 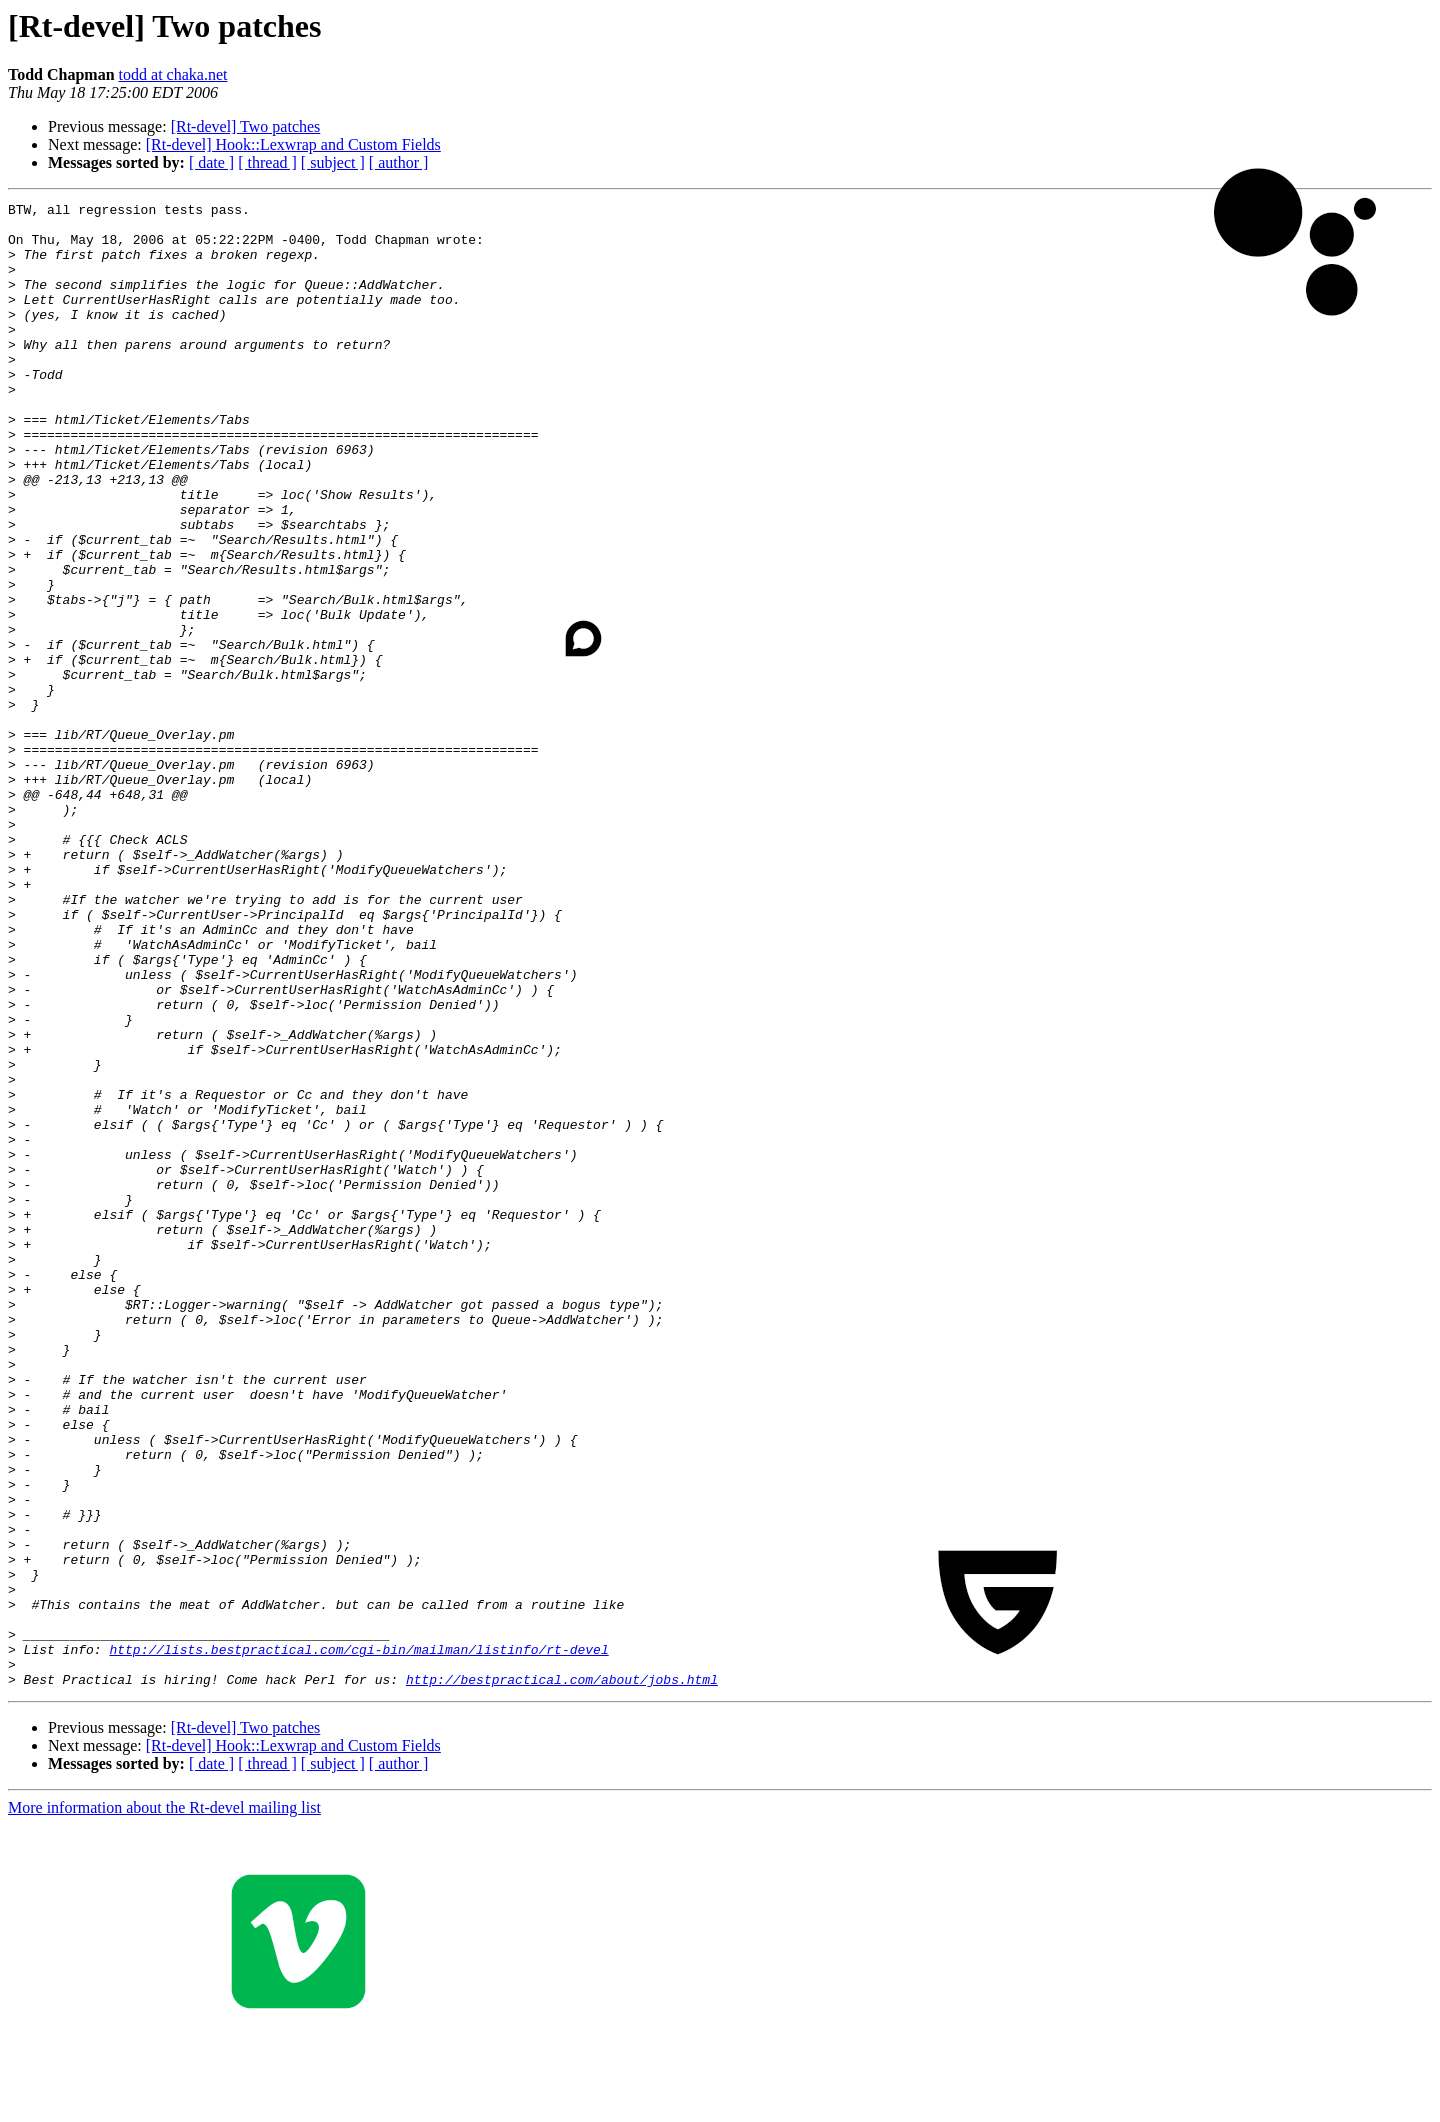 What do you see at coordinates (583, 638) in the screenshot?
I see `open Discourse forum` at bounding box center [583, 638].